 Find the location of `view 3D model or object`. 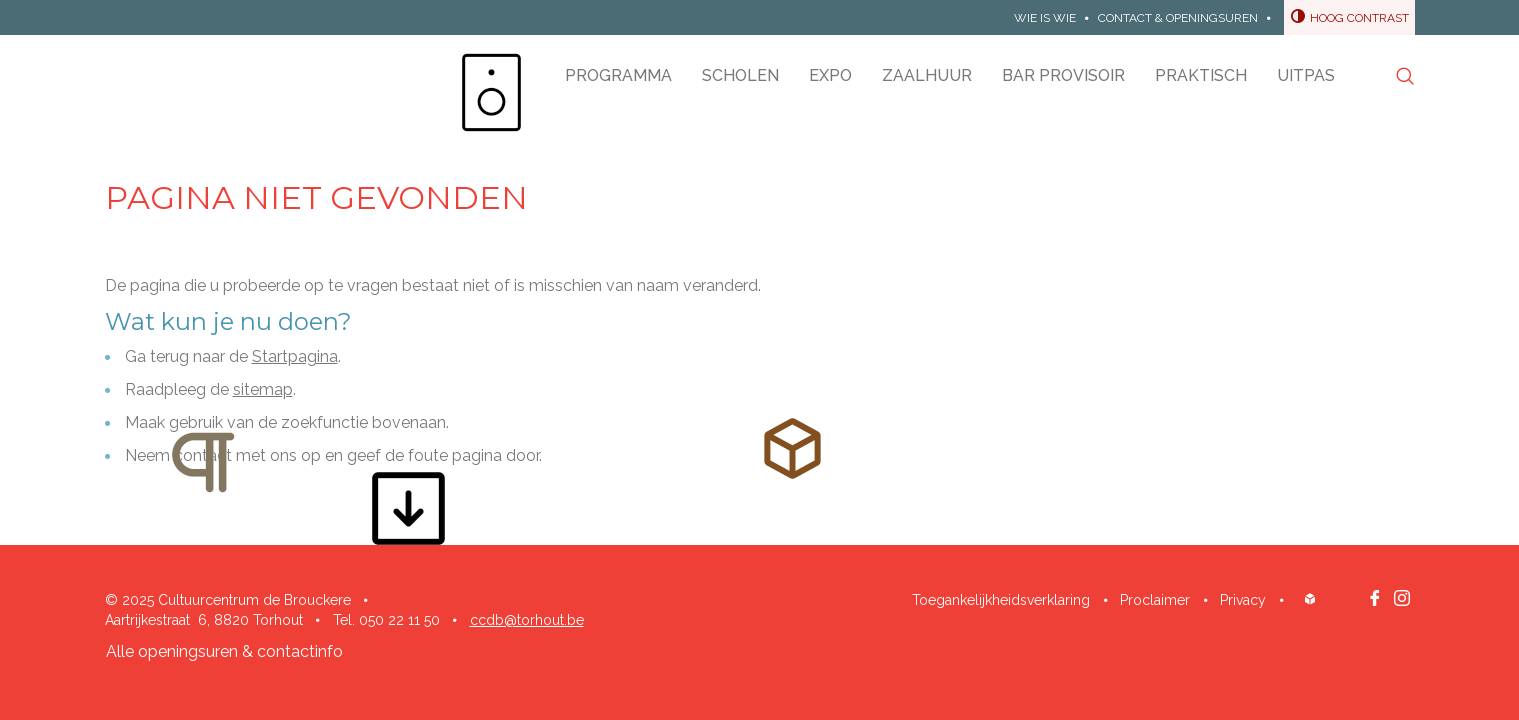

view 3D model or object is located at coordinates (792, 448).